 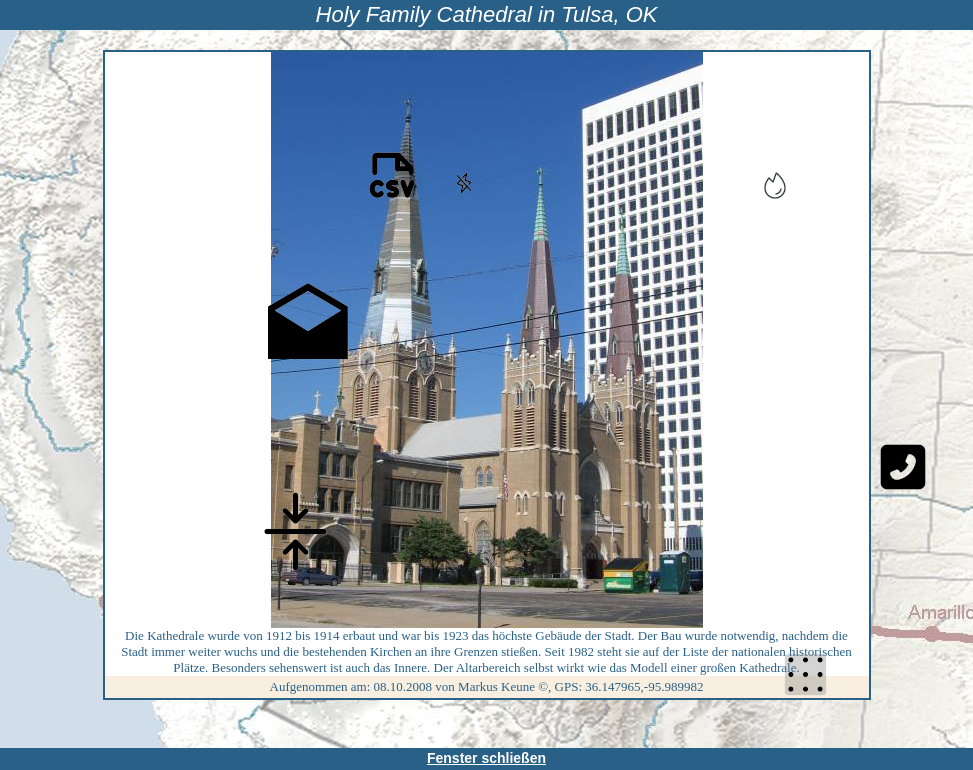 I want to click on disable flash or lightning mode, so click(x=464, y=183).